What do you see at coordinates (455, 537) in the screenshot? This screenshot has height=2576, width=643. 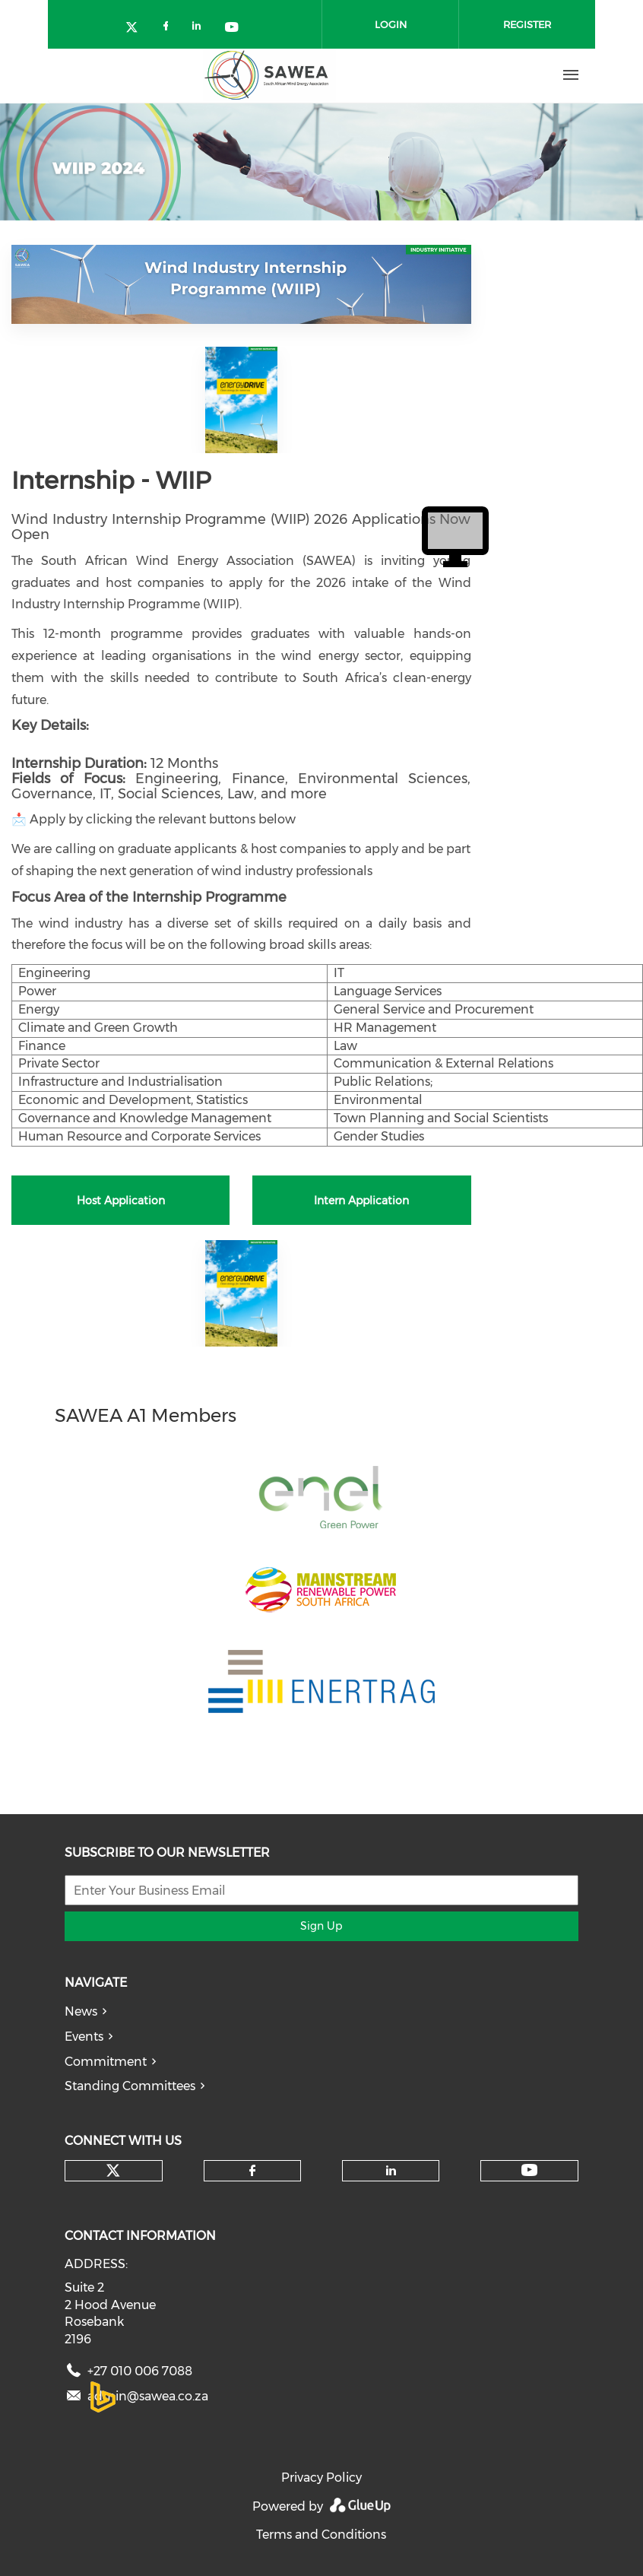 I see `switch to desktop view` at bounding box center [455, 537].